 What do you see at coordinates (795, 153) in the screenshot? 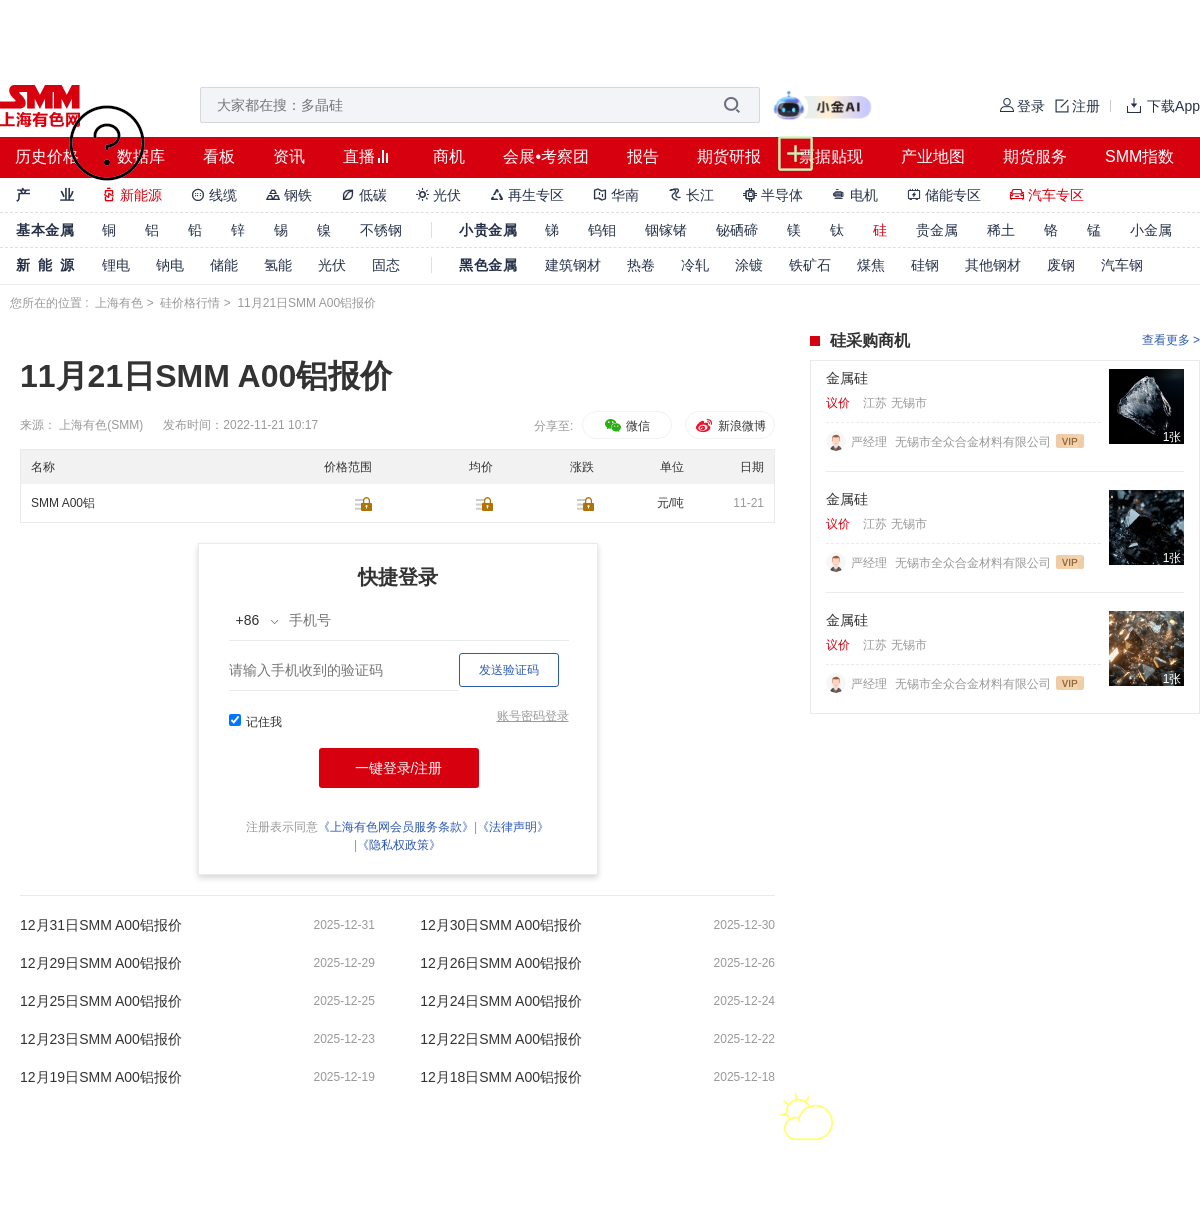
I see `add a new item or entry` at bounding box center [795, 153].